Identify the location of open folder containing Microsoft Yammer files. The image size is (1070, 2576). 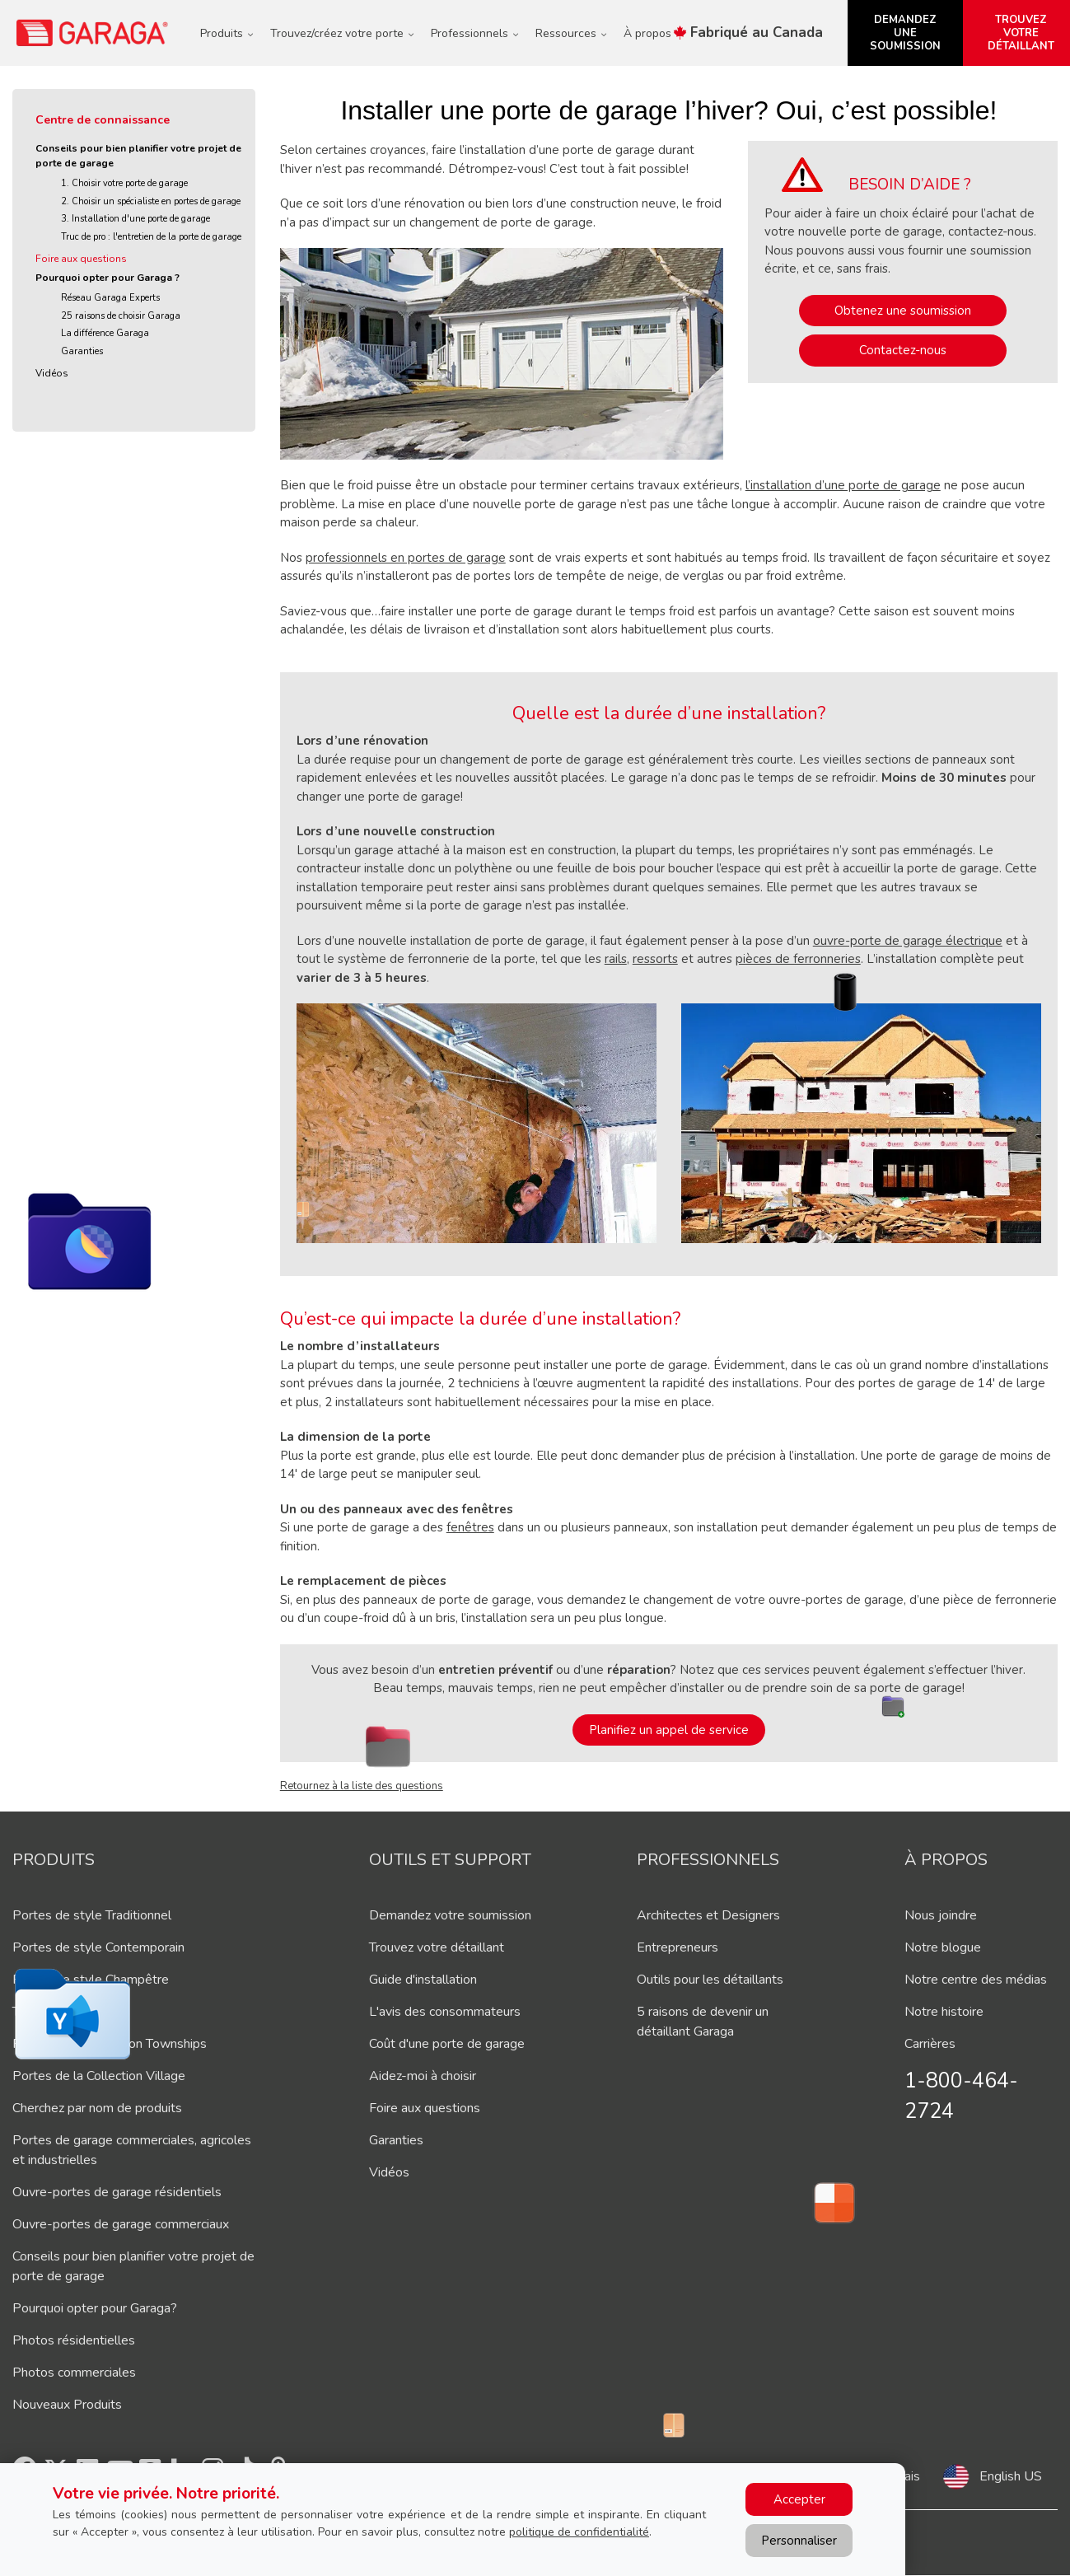
(72, 2017).